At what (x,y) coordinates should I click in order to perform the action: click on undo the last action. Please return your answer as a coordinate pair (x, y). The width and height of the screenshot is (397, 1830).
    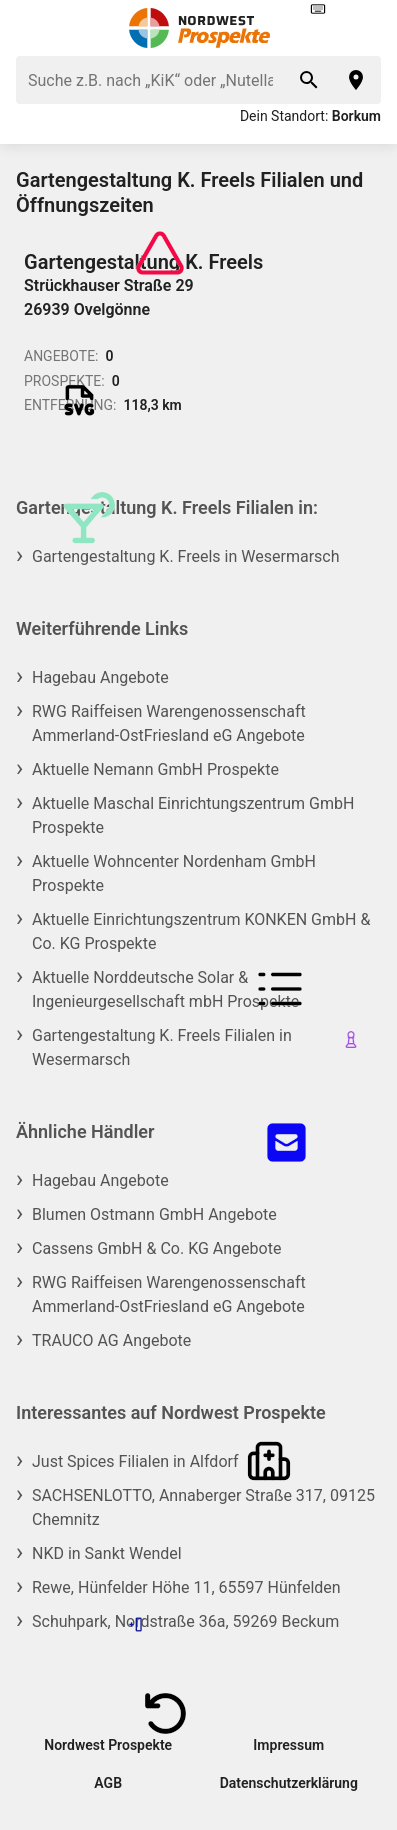
    Looking at the image, I should click on (165, 1713).